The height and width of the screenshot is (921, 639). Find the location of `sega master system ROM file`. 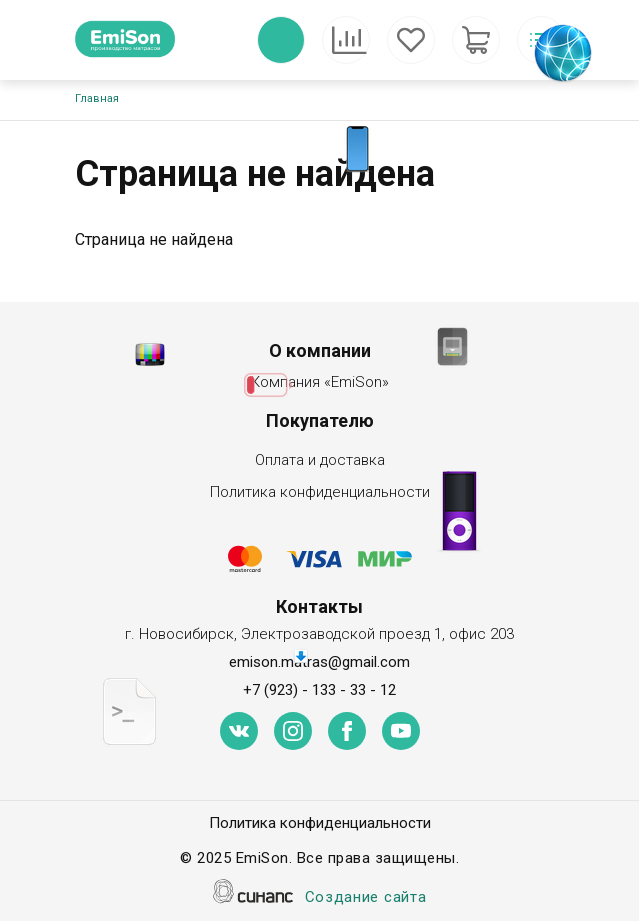

sega master system ROM file is located at coordinates (452, 346).